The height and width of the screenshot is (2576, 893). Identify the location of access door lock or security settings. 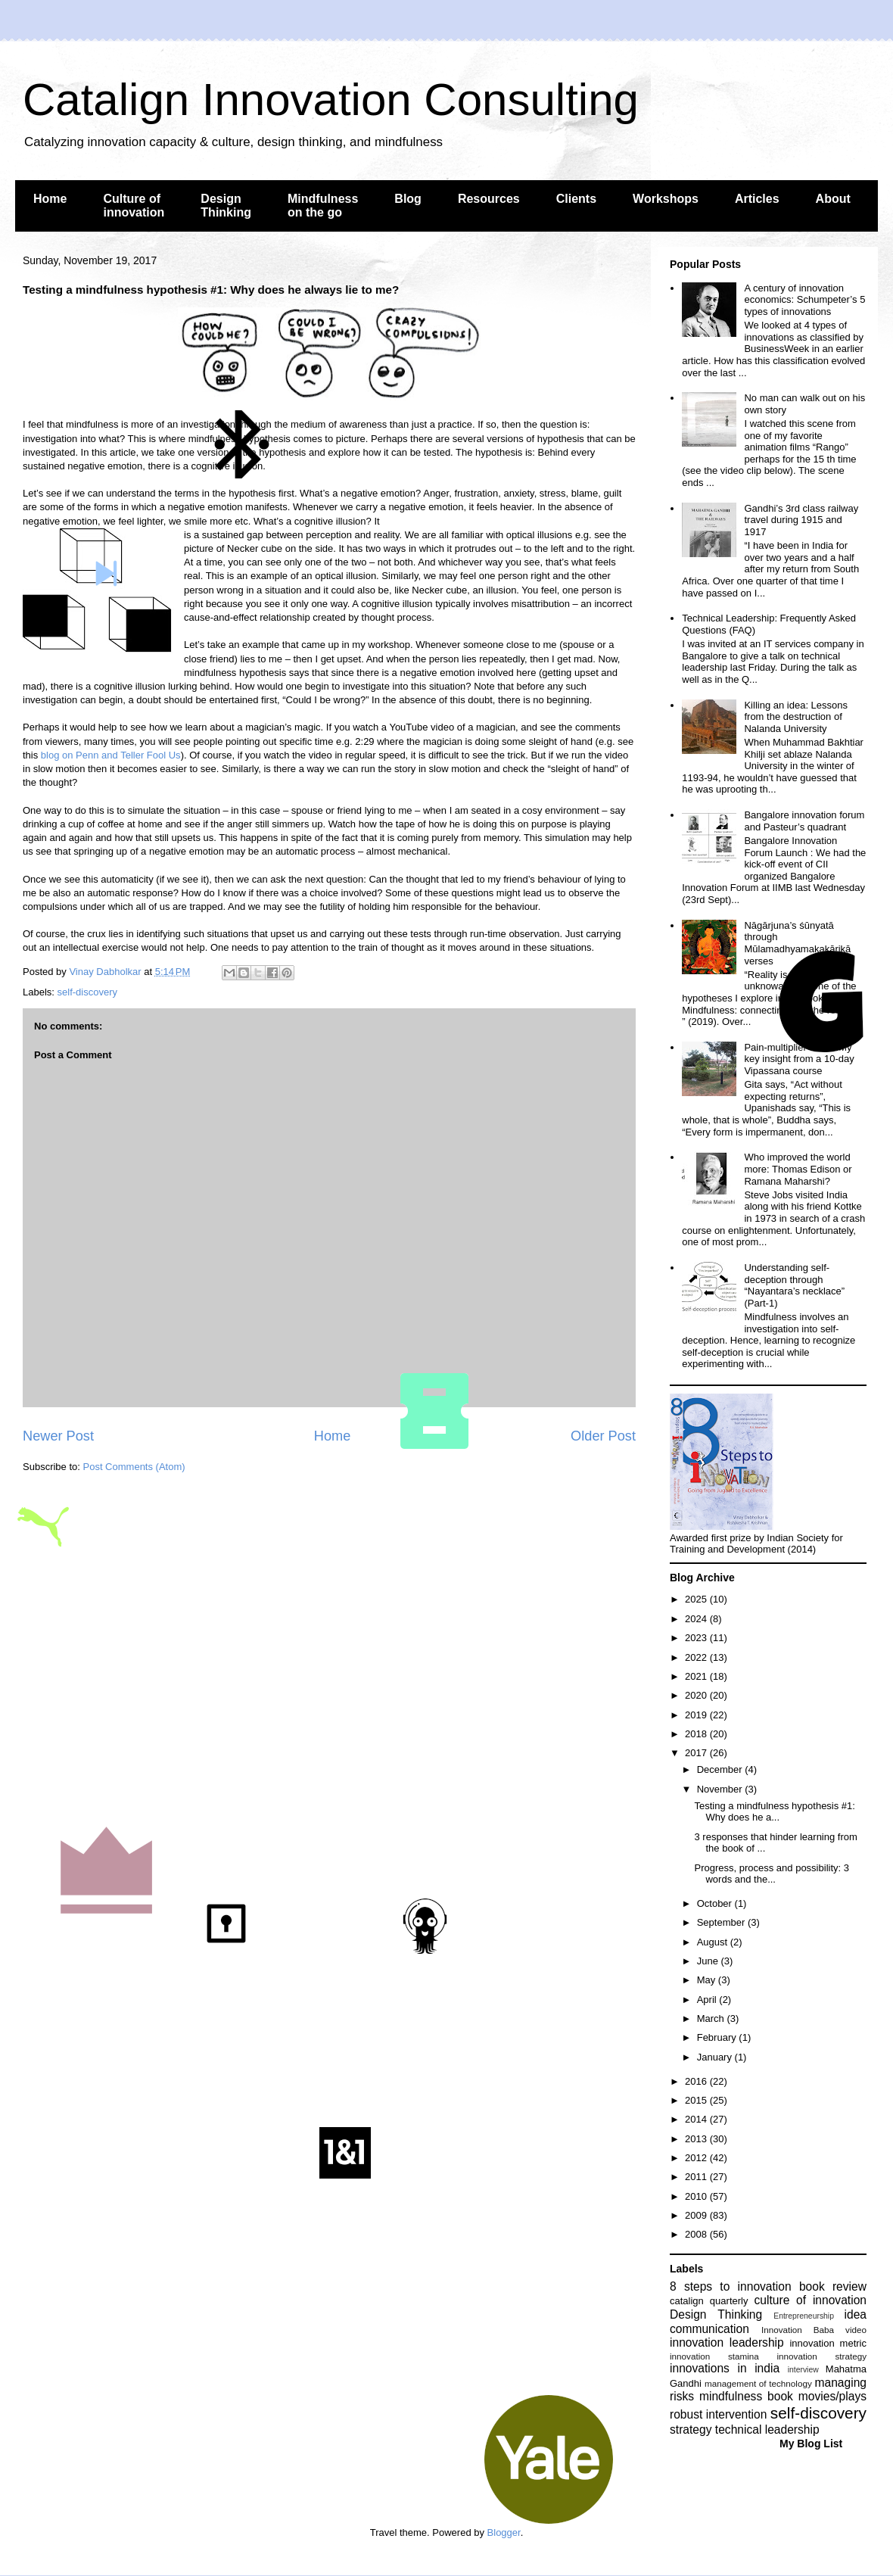
(226, 1923).